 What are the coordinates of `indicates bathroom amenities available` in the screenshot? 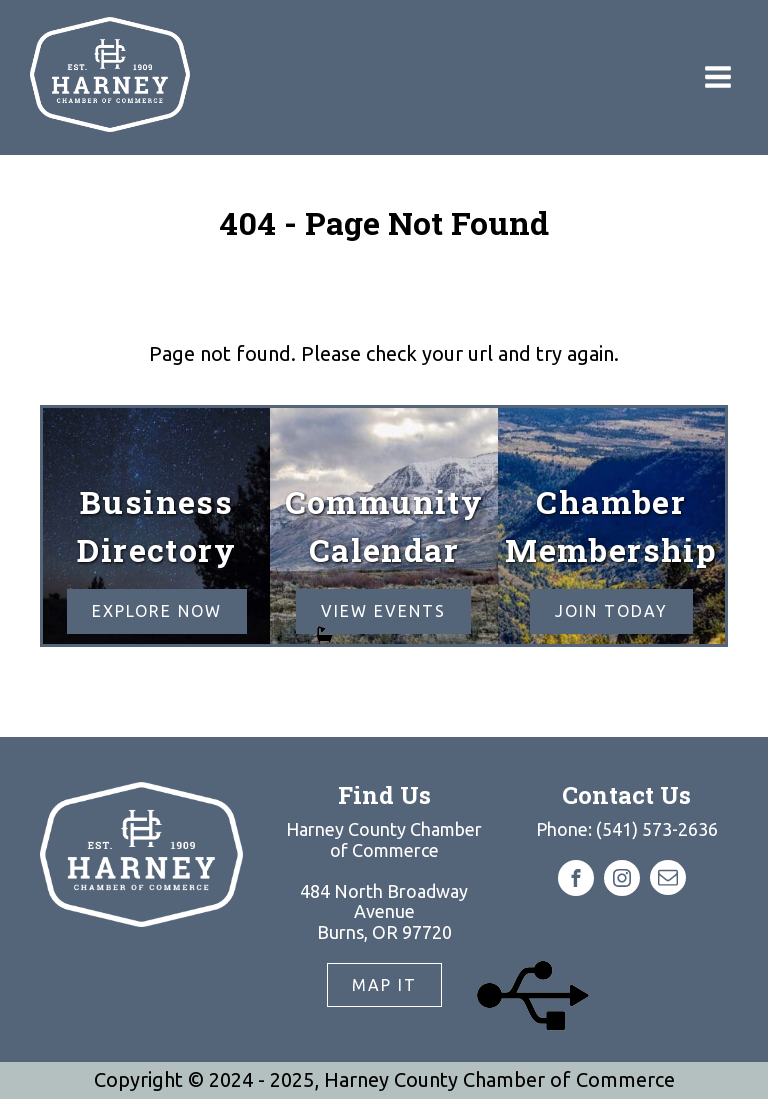 It's located at (324, 634).